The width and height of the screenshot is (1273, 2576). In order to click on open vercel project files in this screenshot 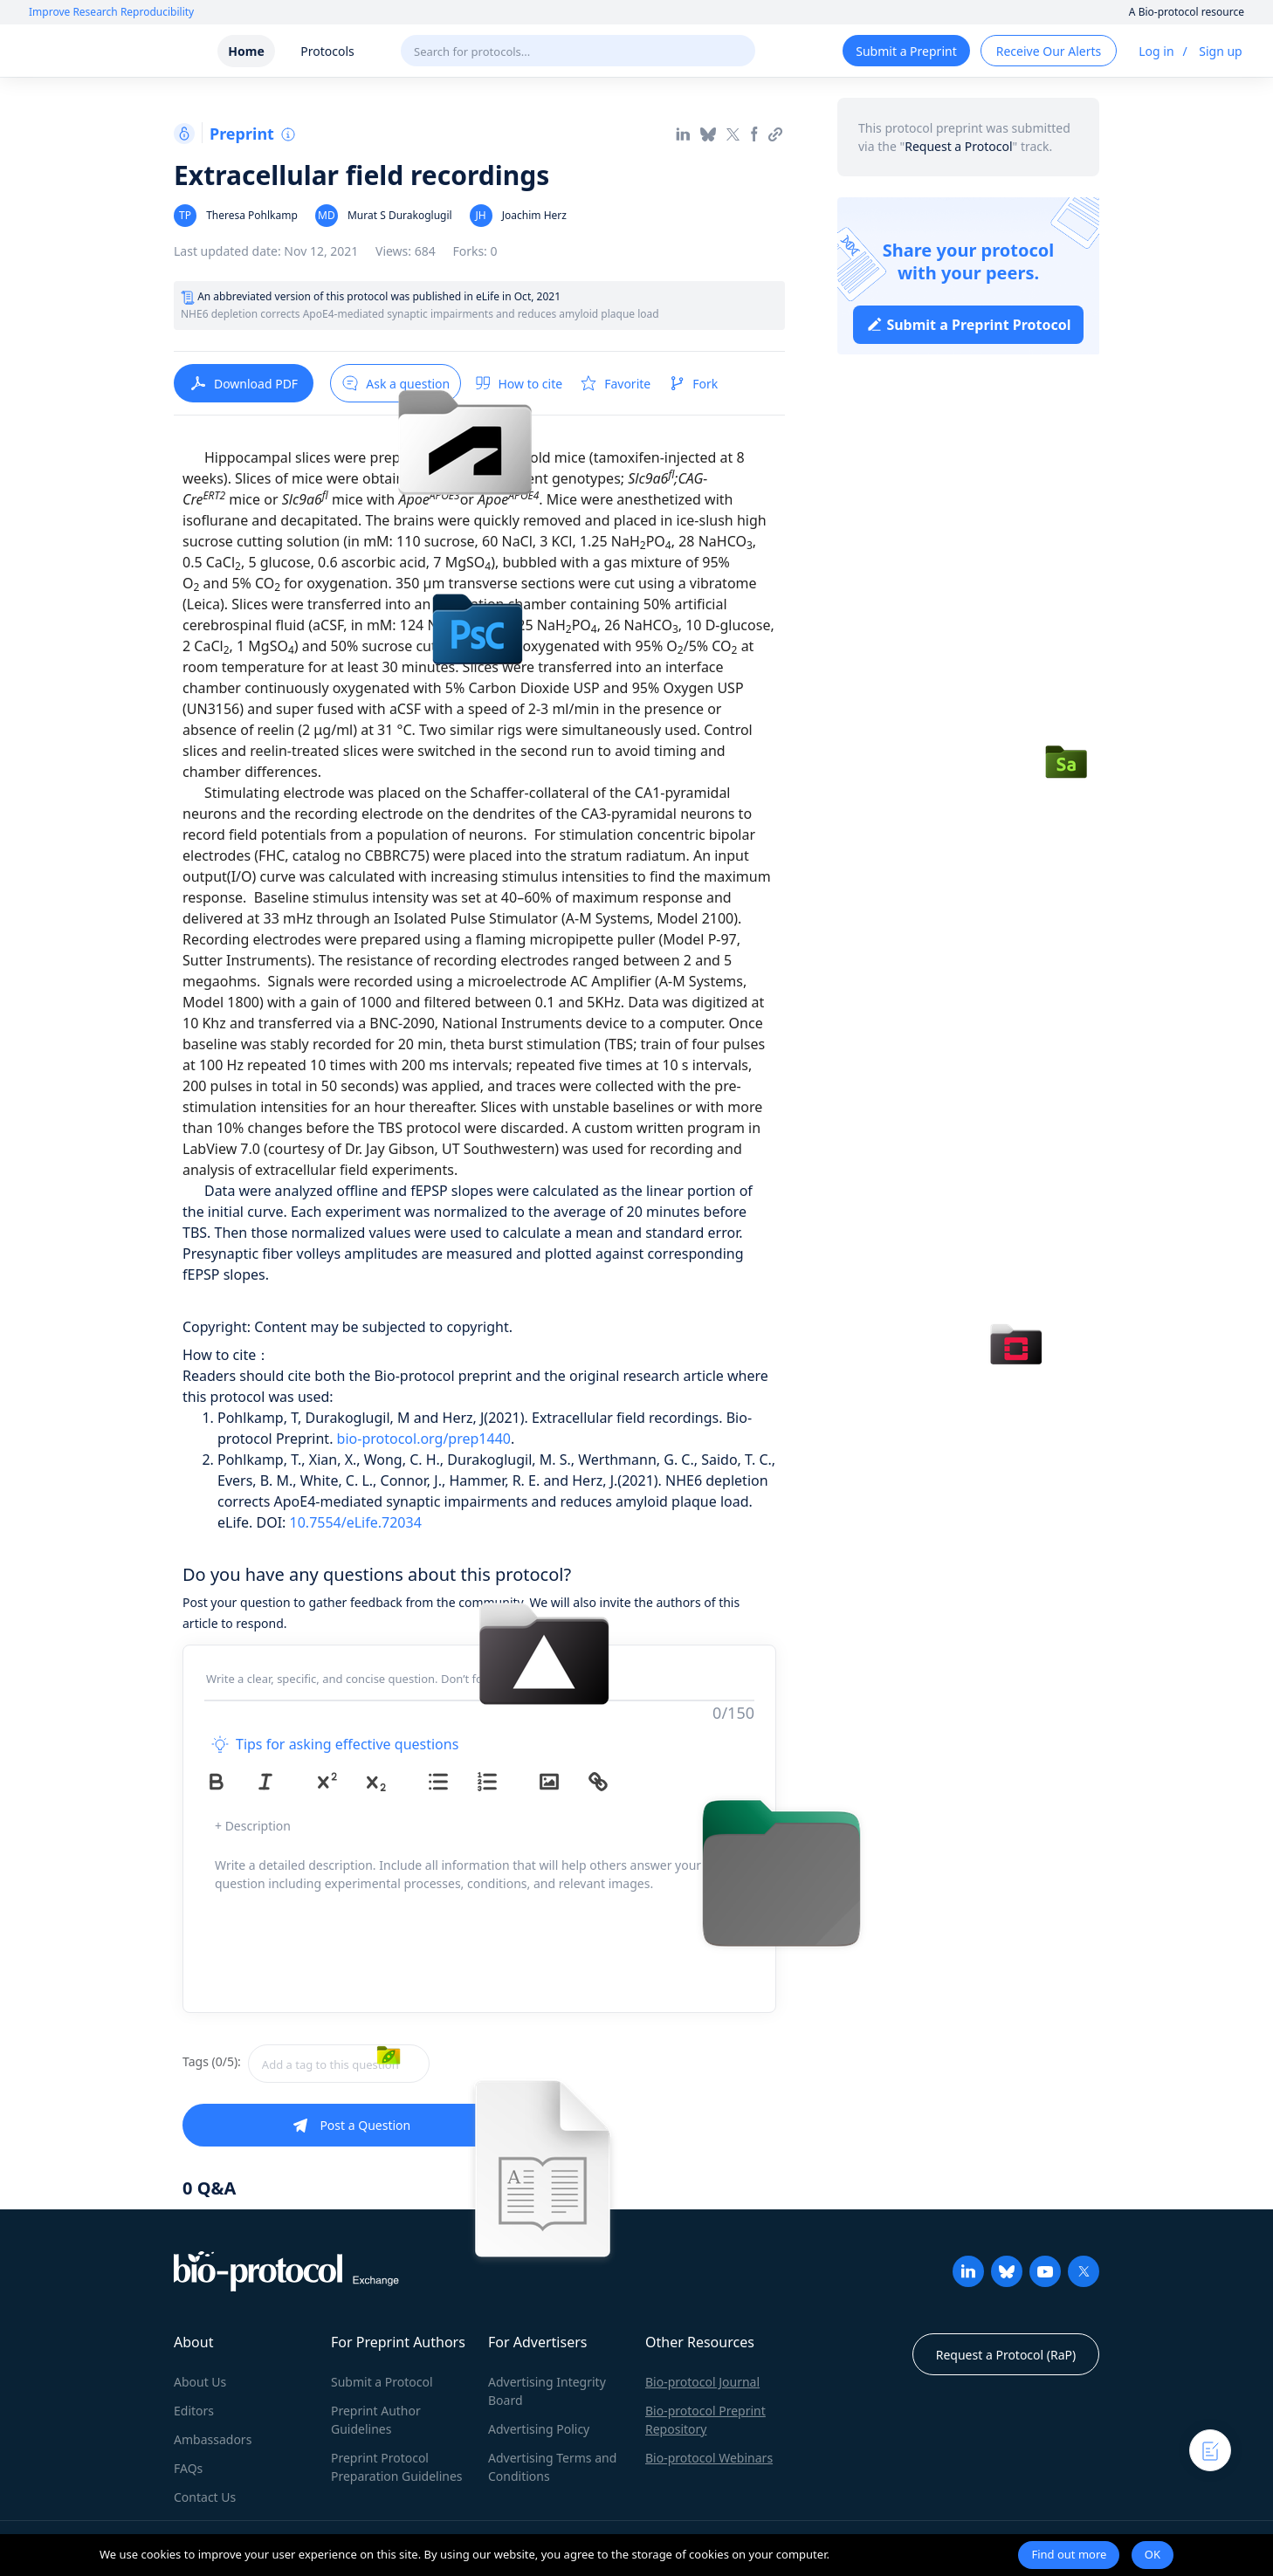, I will do `click(543, 1657)`.